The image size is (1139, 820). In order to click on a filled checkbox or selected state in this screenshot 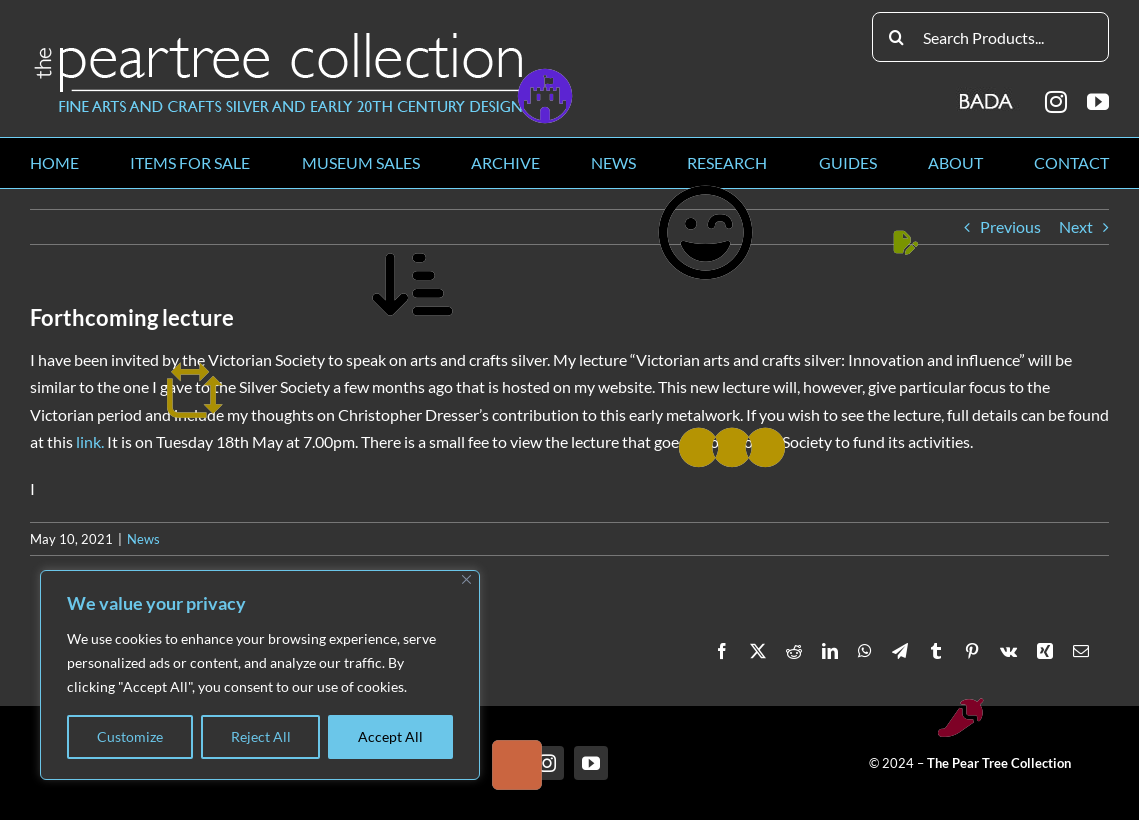, I will do `click(517, 765)`.